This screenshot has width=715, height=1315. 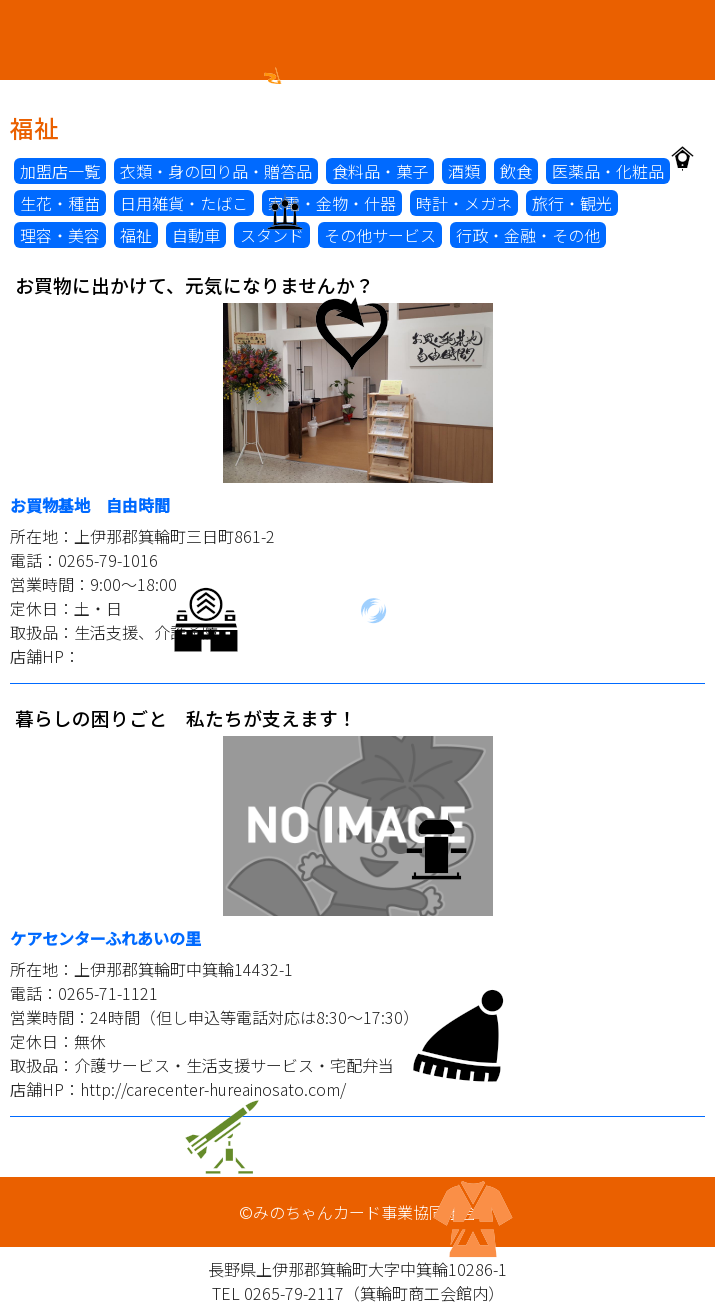 I want to click on indicates sound or audio resonance effect, so click(x=373, y=610).